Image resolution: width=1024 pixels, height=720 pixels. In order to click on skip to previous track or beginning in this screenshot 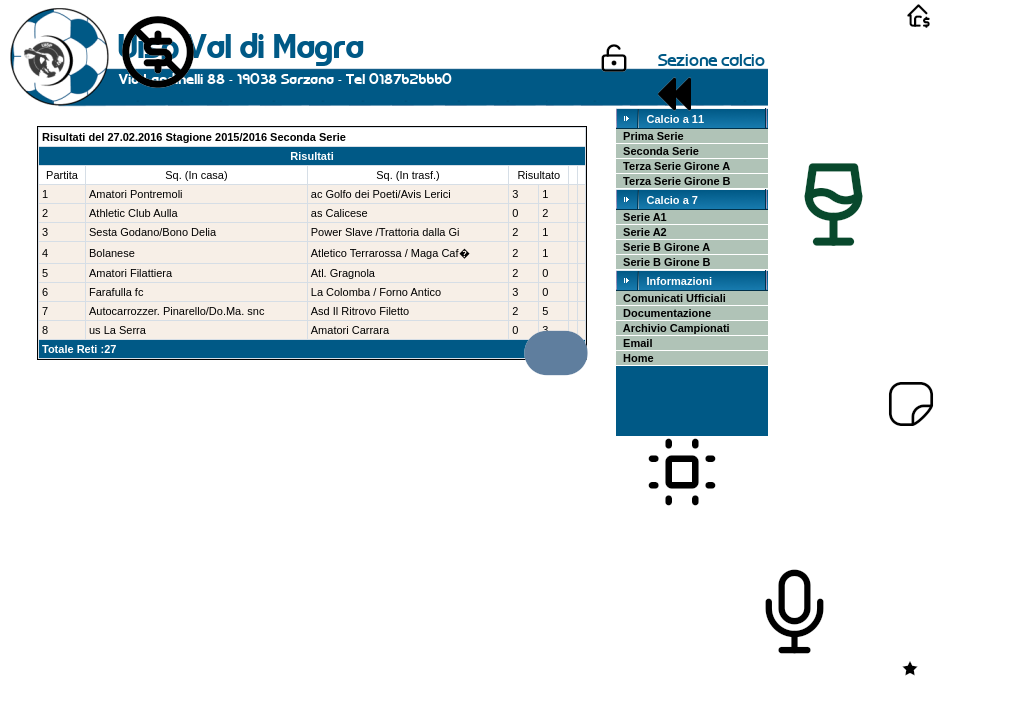, I will do `click(676, 94)`.